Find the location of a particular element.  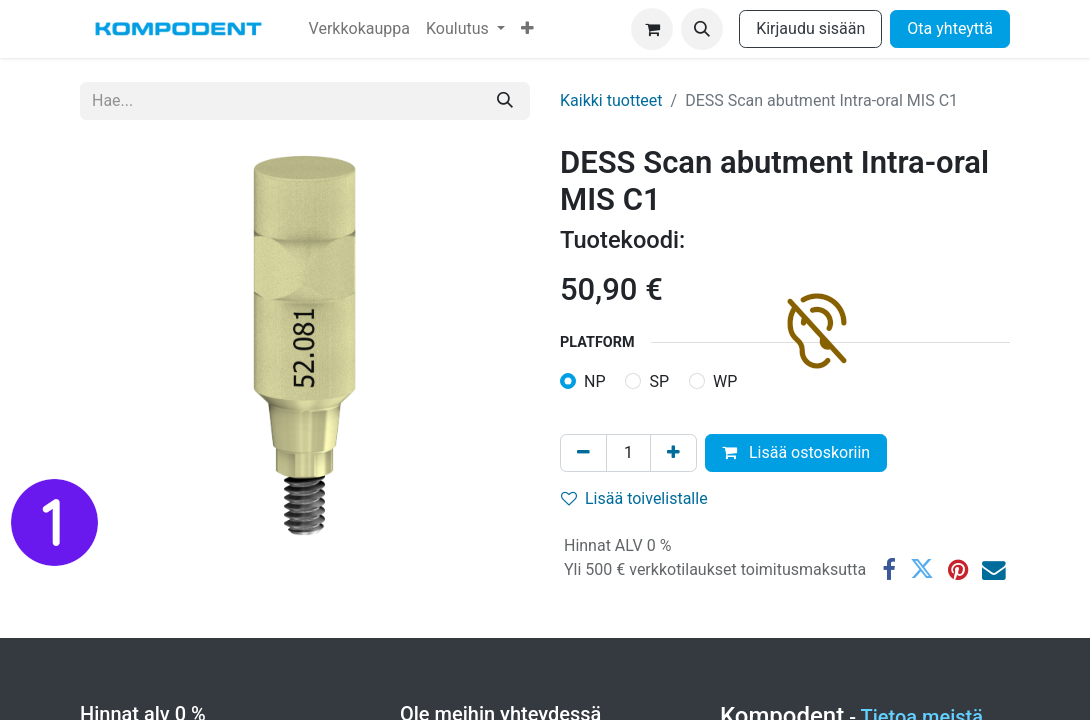

indicates hearing assistance is disabled is located at coordinates (817, 331).